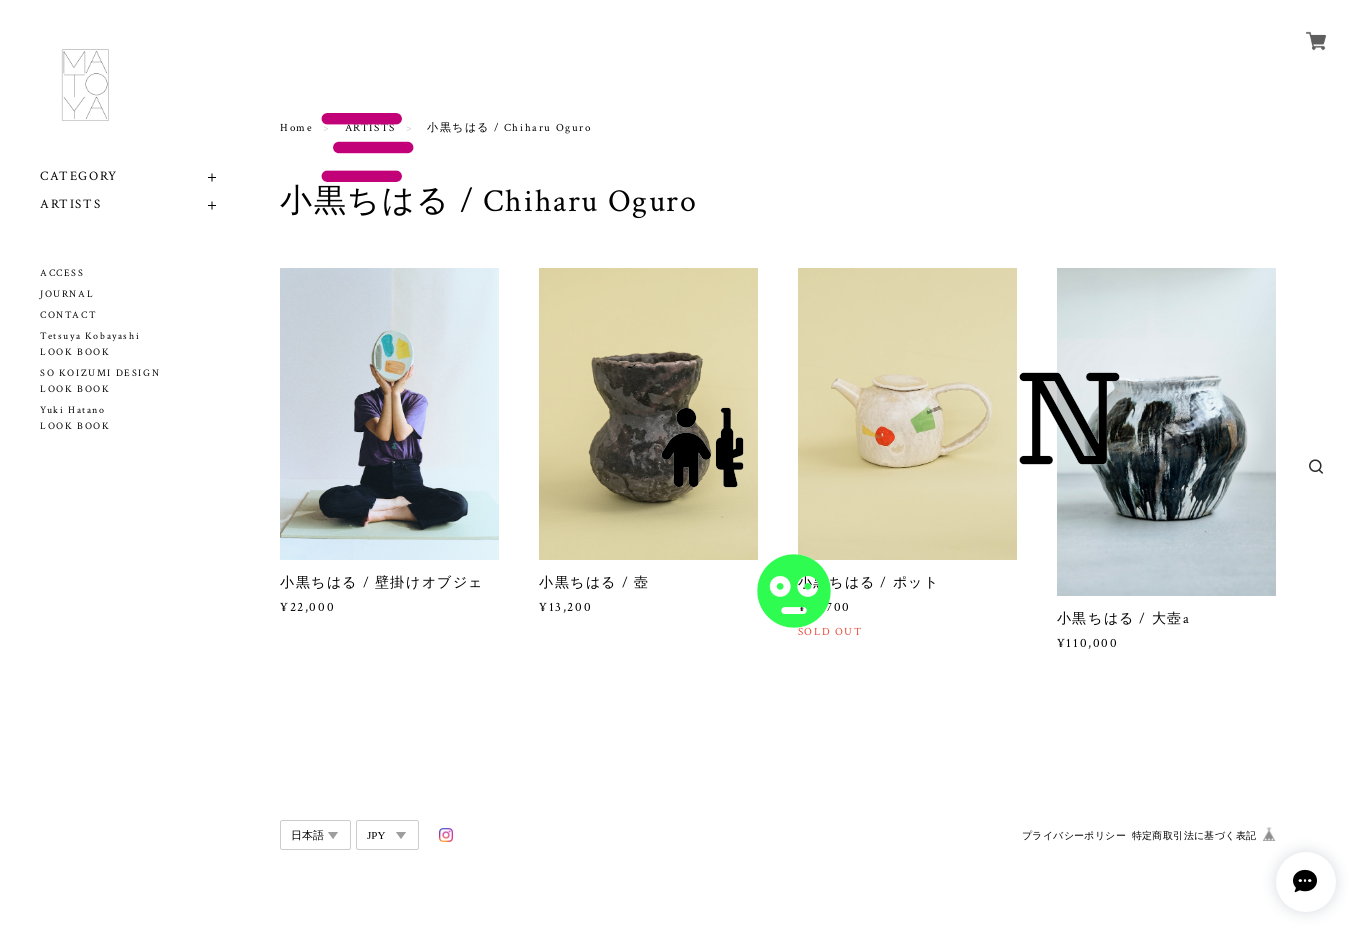 This screenshot has height=932, width=1356. What do you see at coordinates (1069, 418) in the screenshot?
I see `open notion app` at bounding box center [1069, 418].